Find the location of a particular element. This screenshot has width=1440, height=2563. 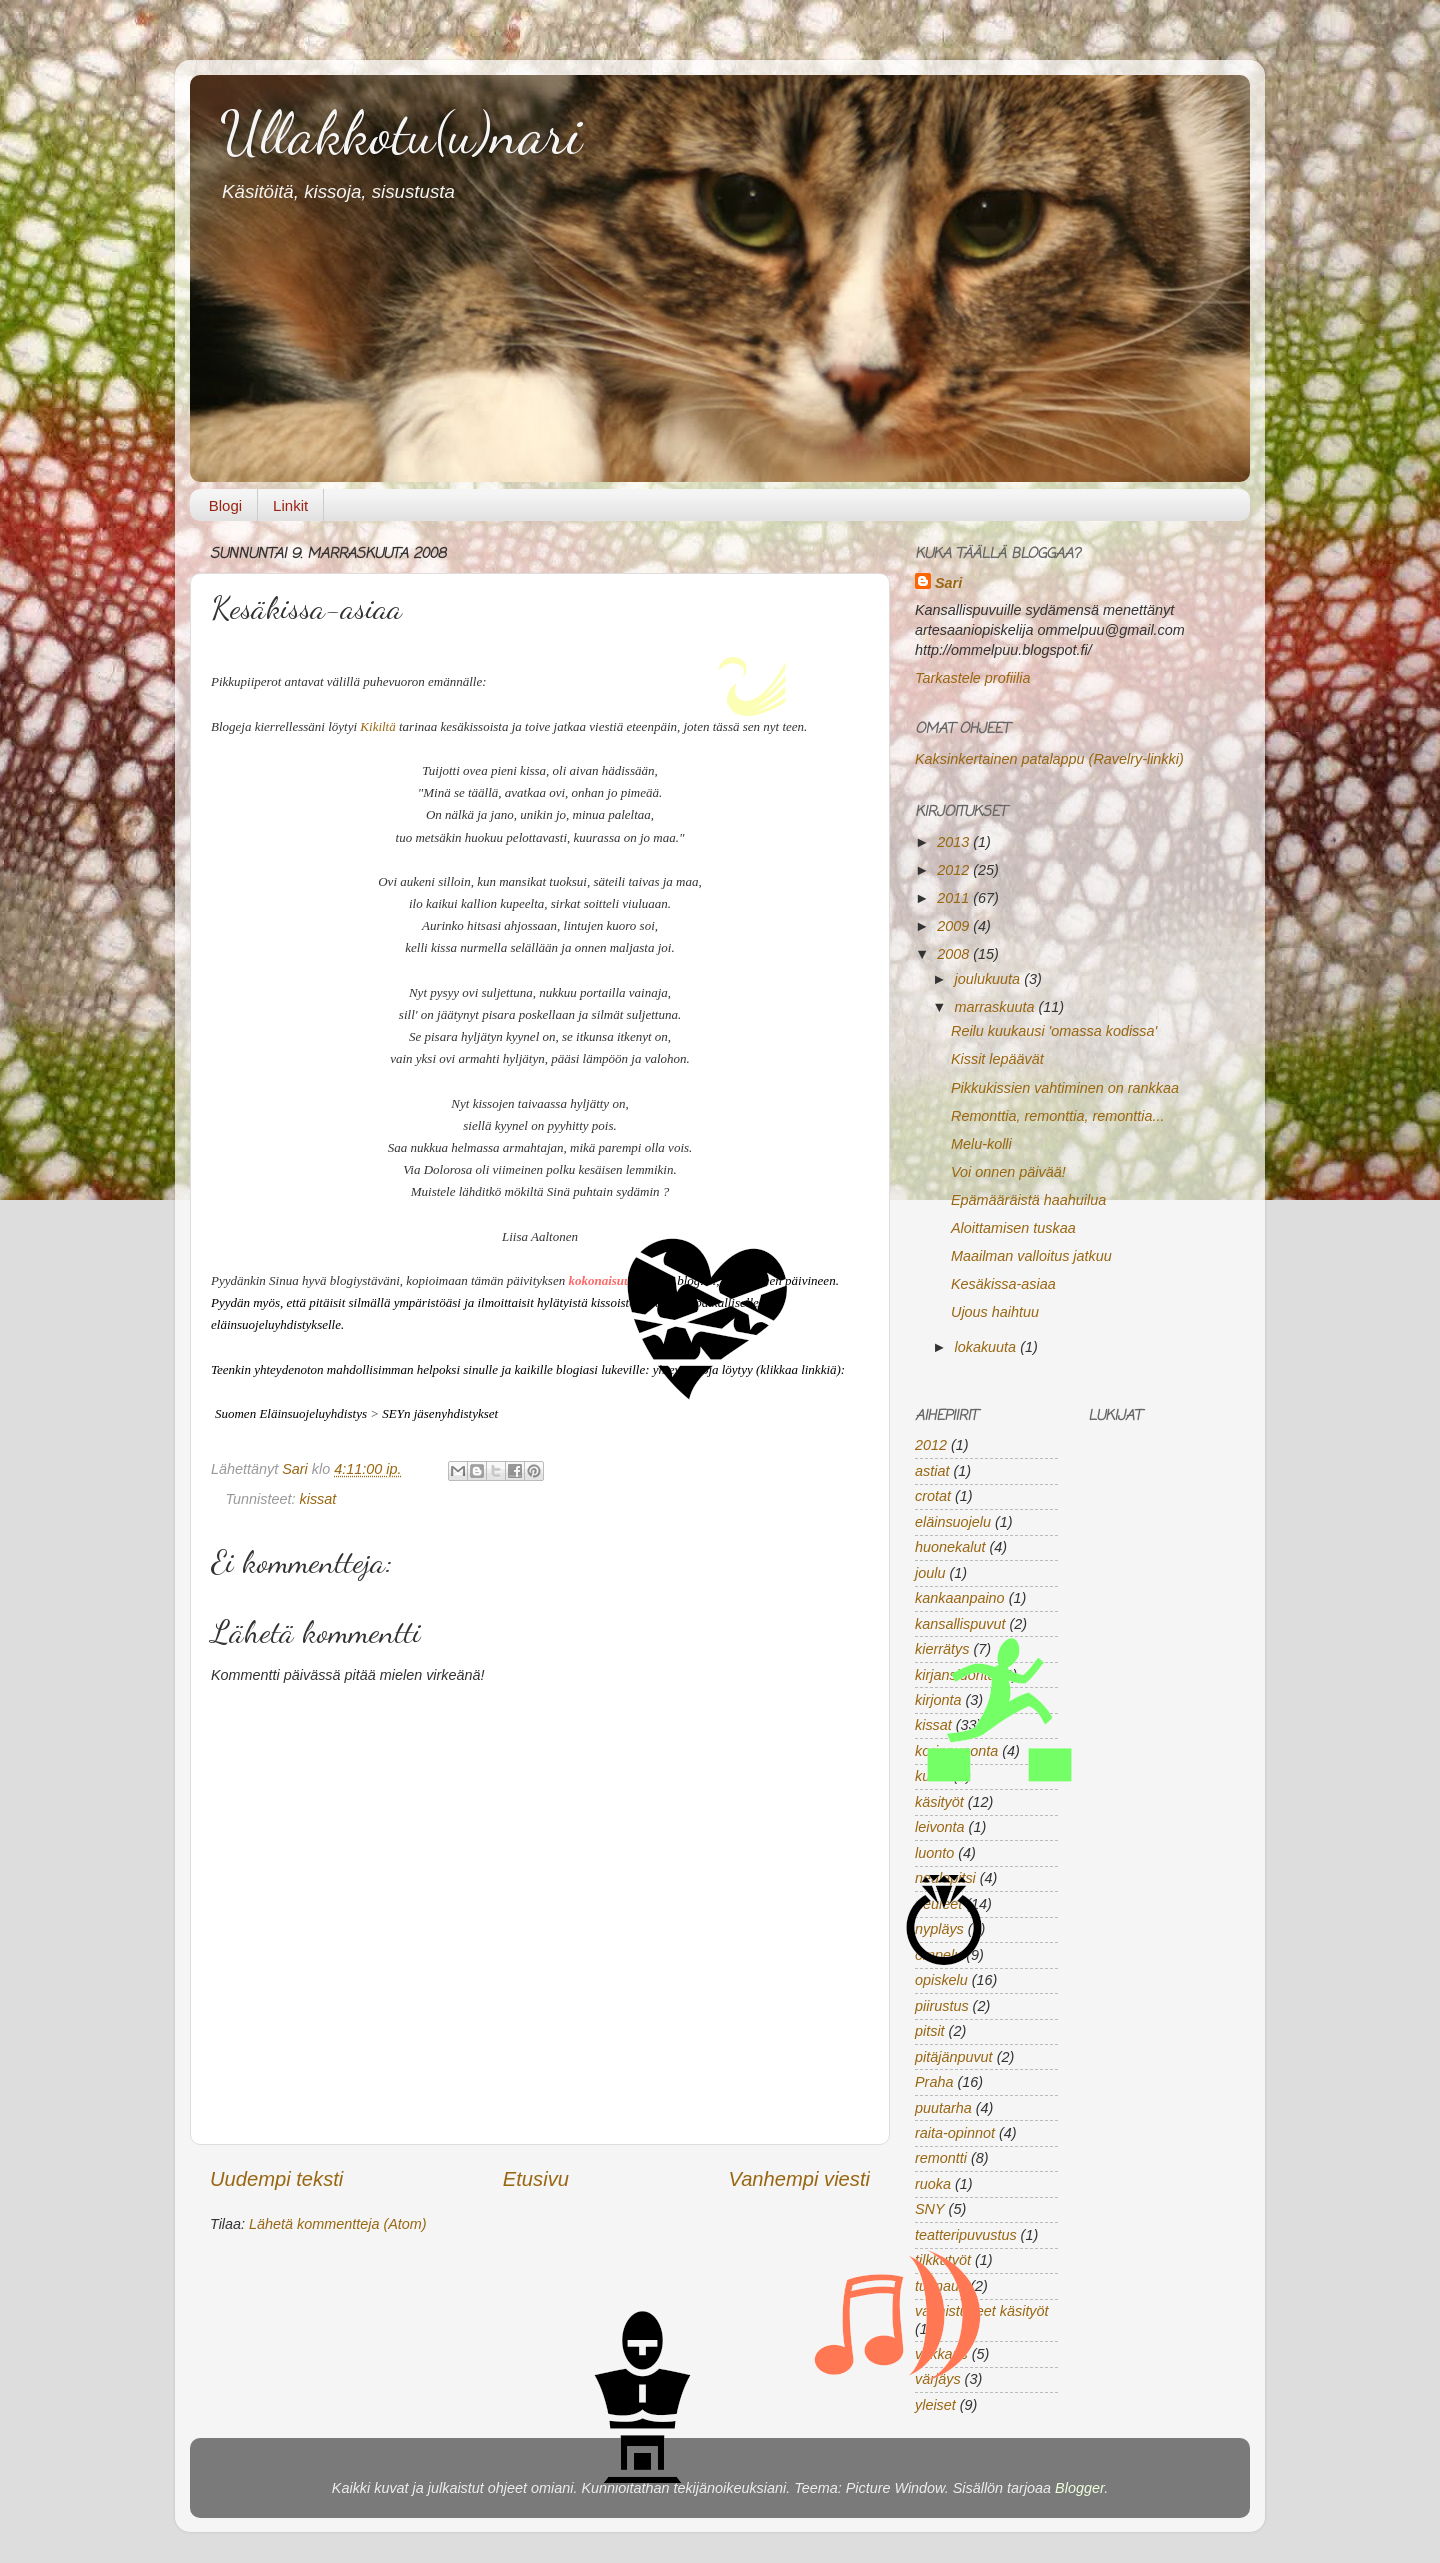

indicates premium or luxury item status is located at coordinates (944, 1920).